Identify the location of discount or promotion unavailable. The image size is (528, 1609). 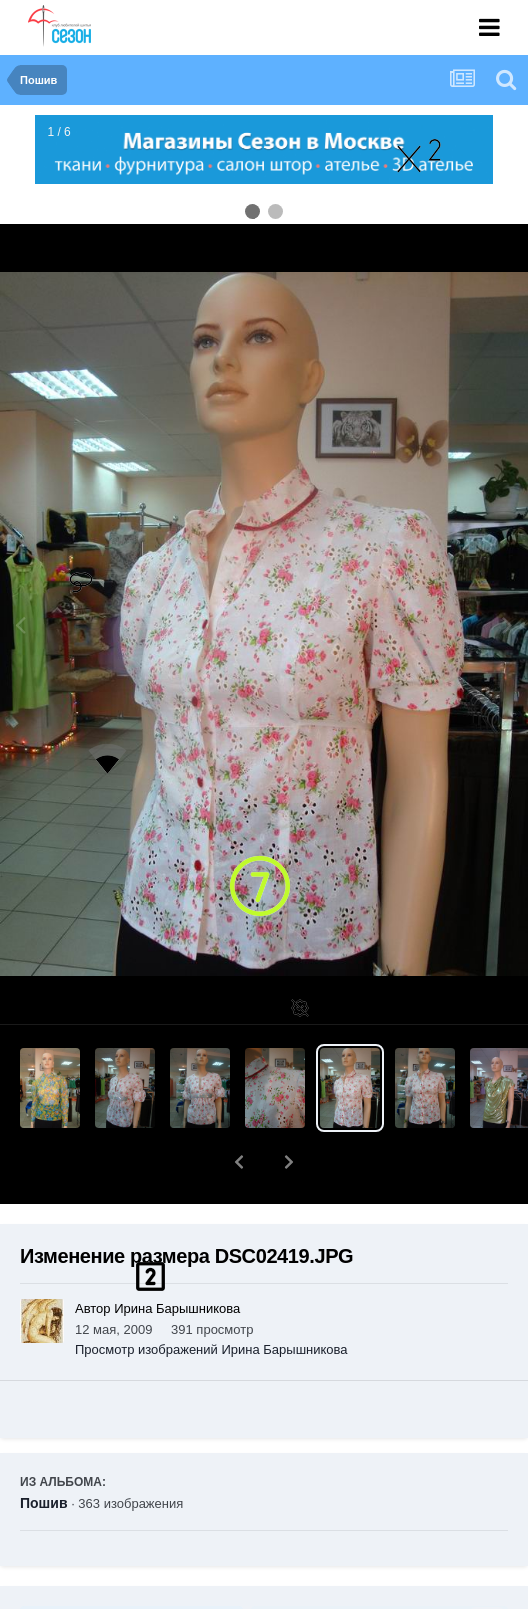
(300, 1008).